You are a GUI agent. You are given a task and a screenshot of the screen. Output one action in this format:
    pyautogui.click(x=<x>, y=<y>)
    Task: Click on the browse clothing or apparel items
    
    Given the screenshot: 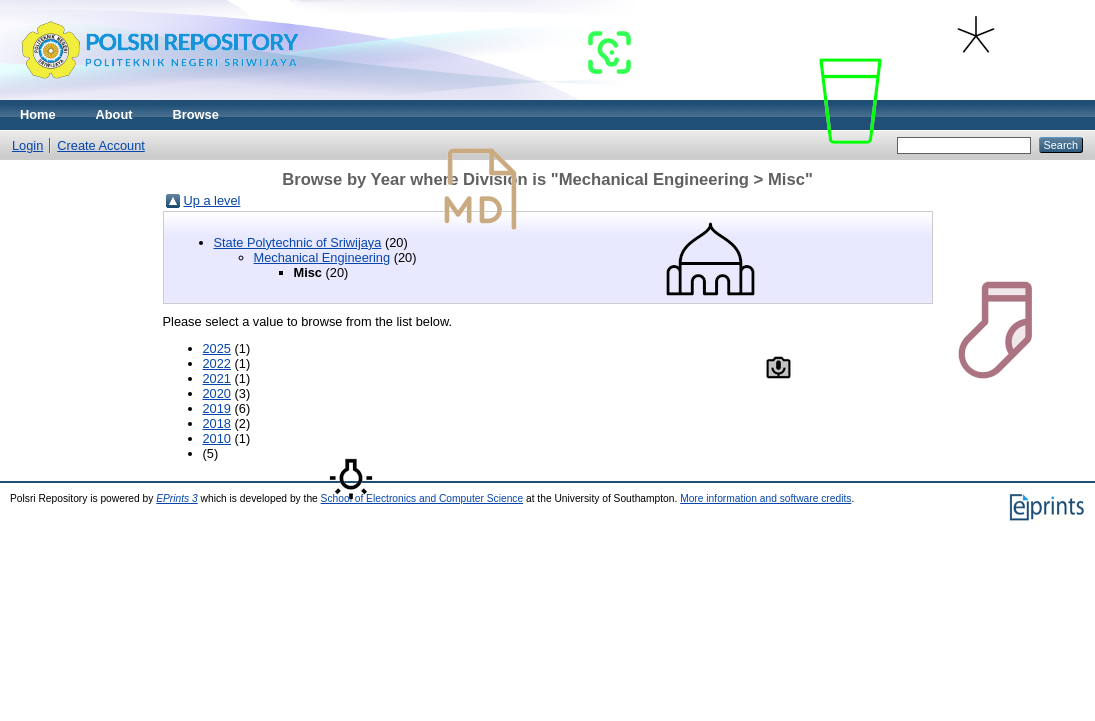 What is the action you would take?
    pyautogui.click(x=998, y=328)
    